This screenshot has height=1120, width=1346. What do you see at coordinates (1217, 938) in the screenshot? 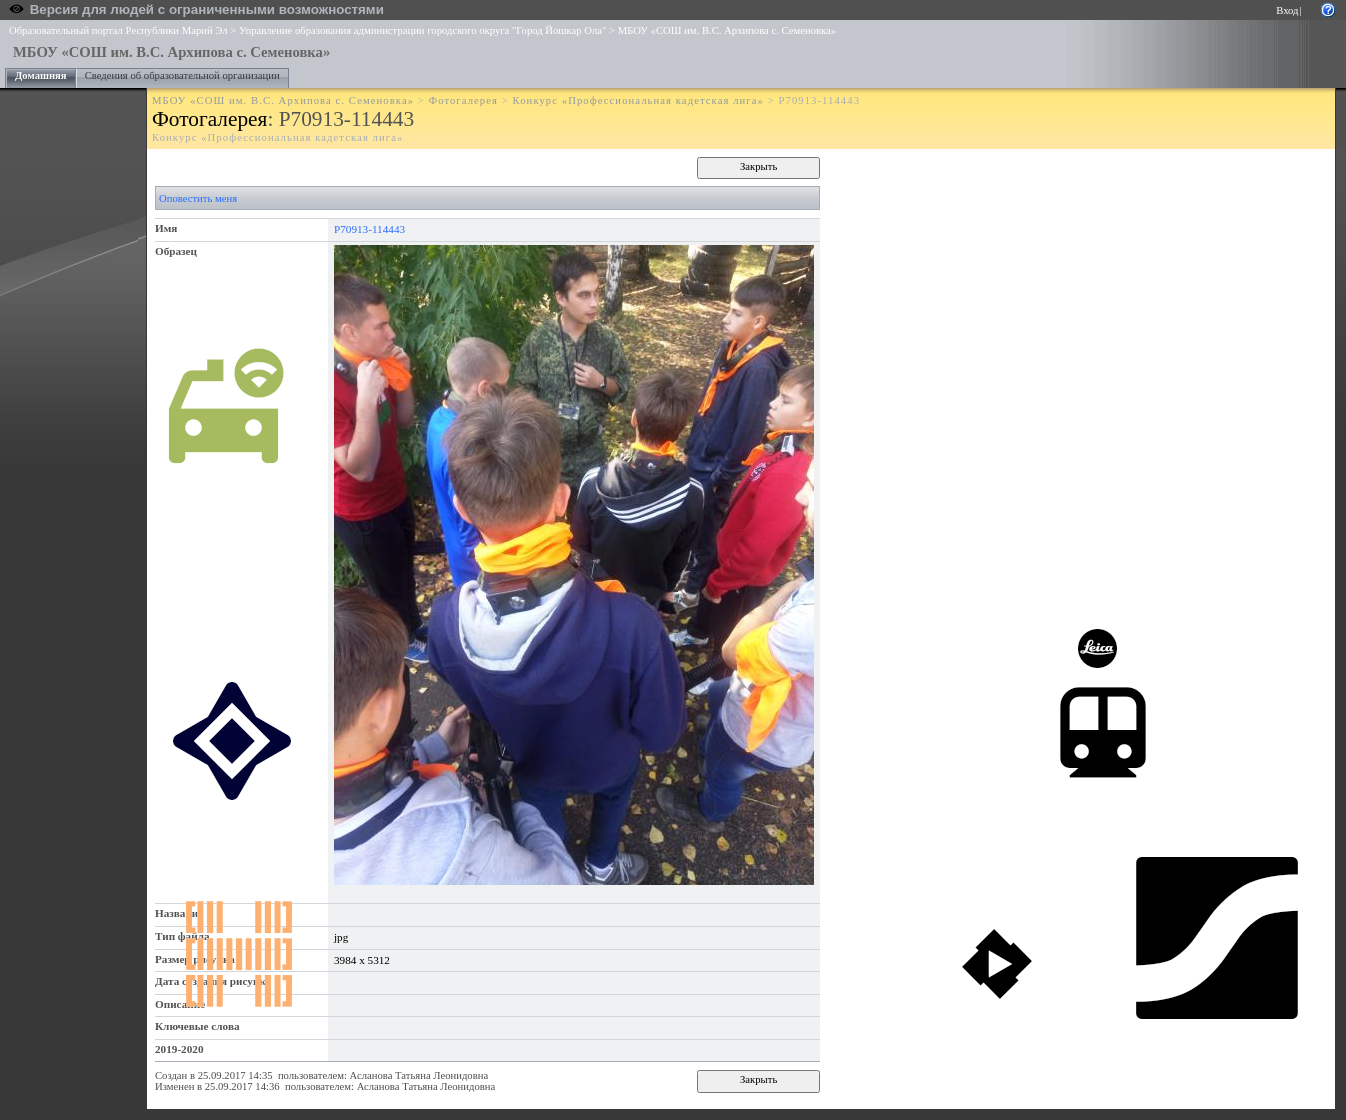
I see `open statista website or app` at bounding box center [1217, 938].